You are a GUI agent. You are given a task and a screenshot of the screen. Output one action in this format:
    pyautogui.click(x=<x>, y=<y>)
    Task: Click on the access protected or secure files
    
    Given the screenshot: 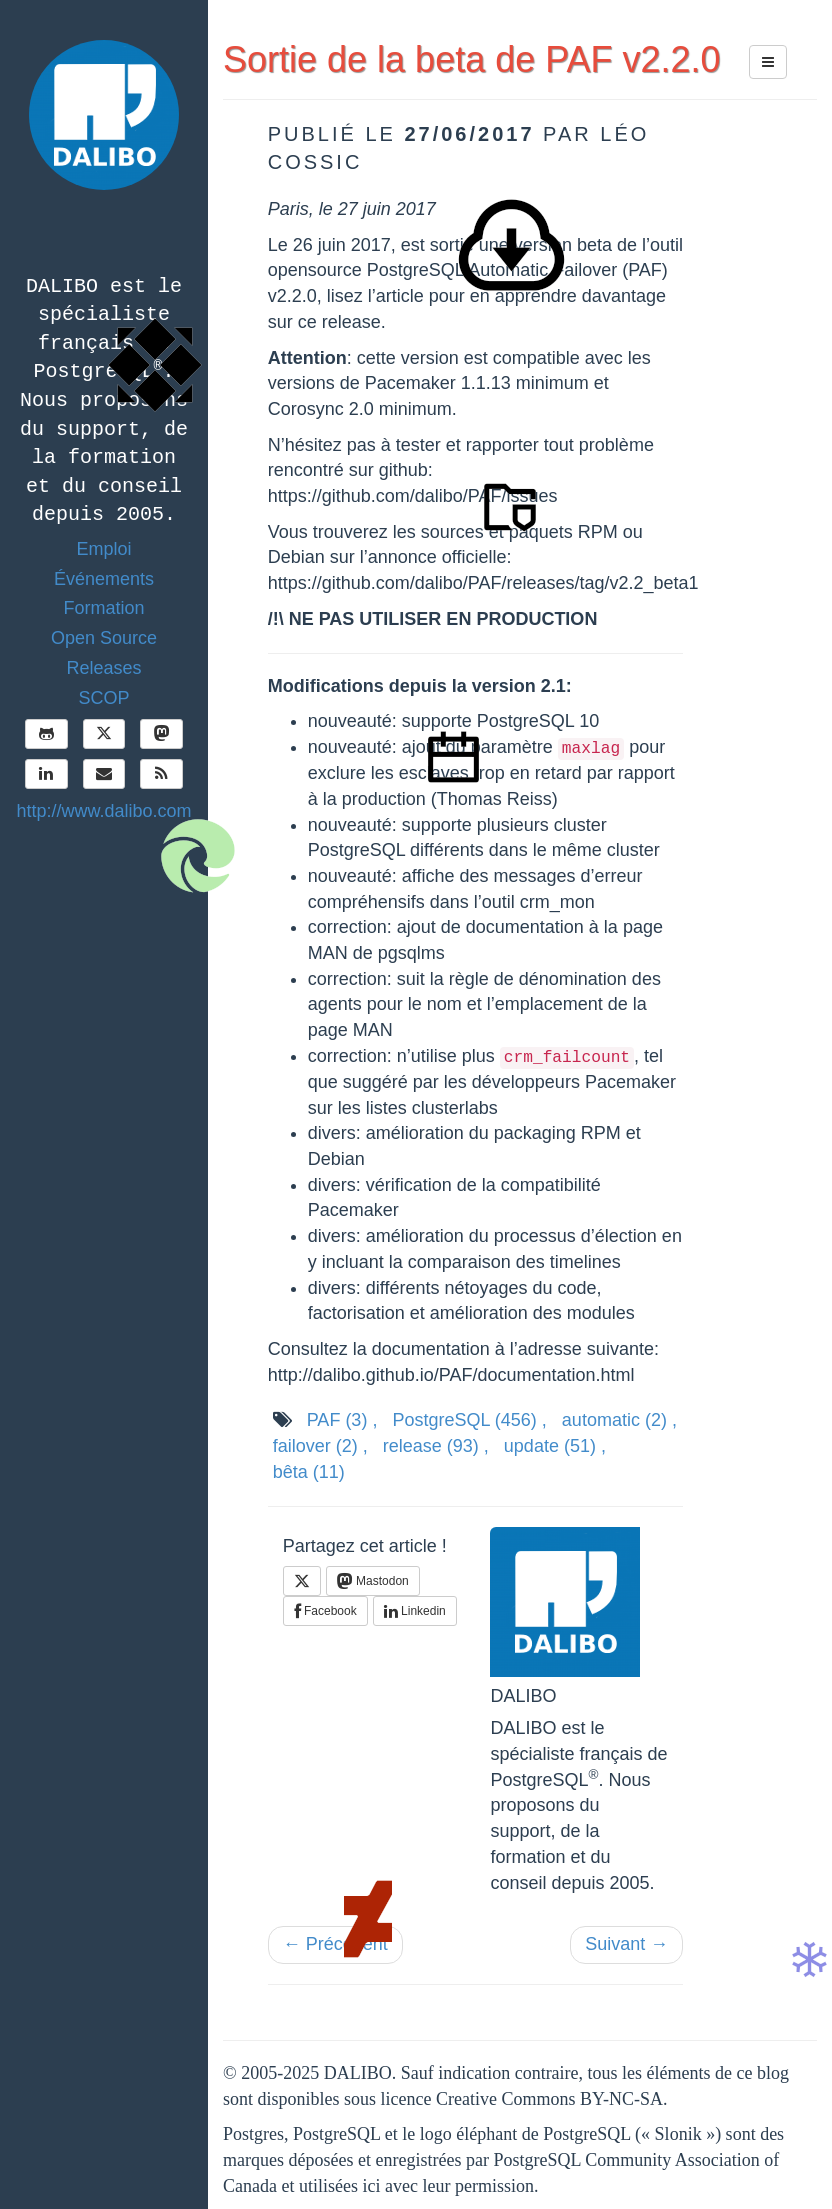 What is the action you would take?
    pyautogui.click(x=510, y=507)
    